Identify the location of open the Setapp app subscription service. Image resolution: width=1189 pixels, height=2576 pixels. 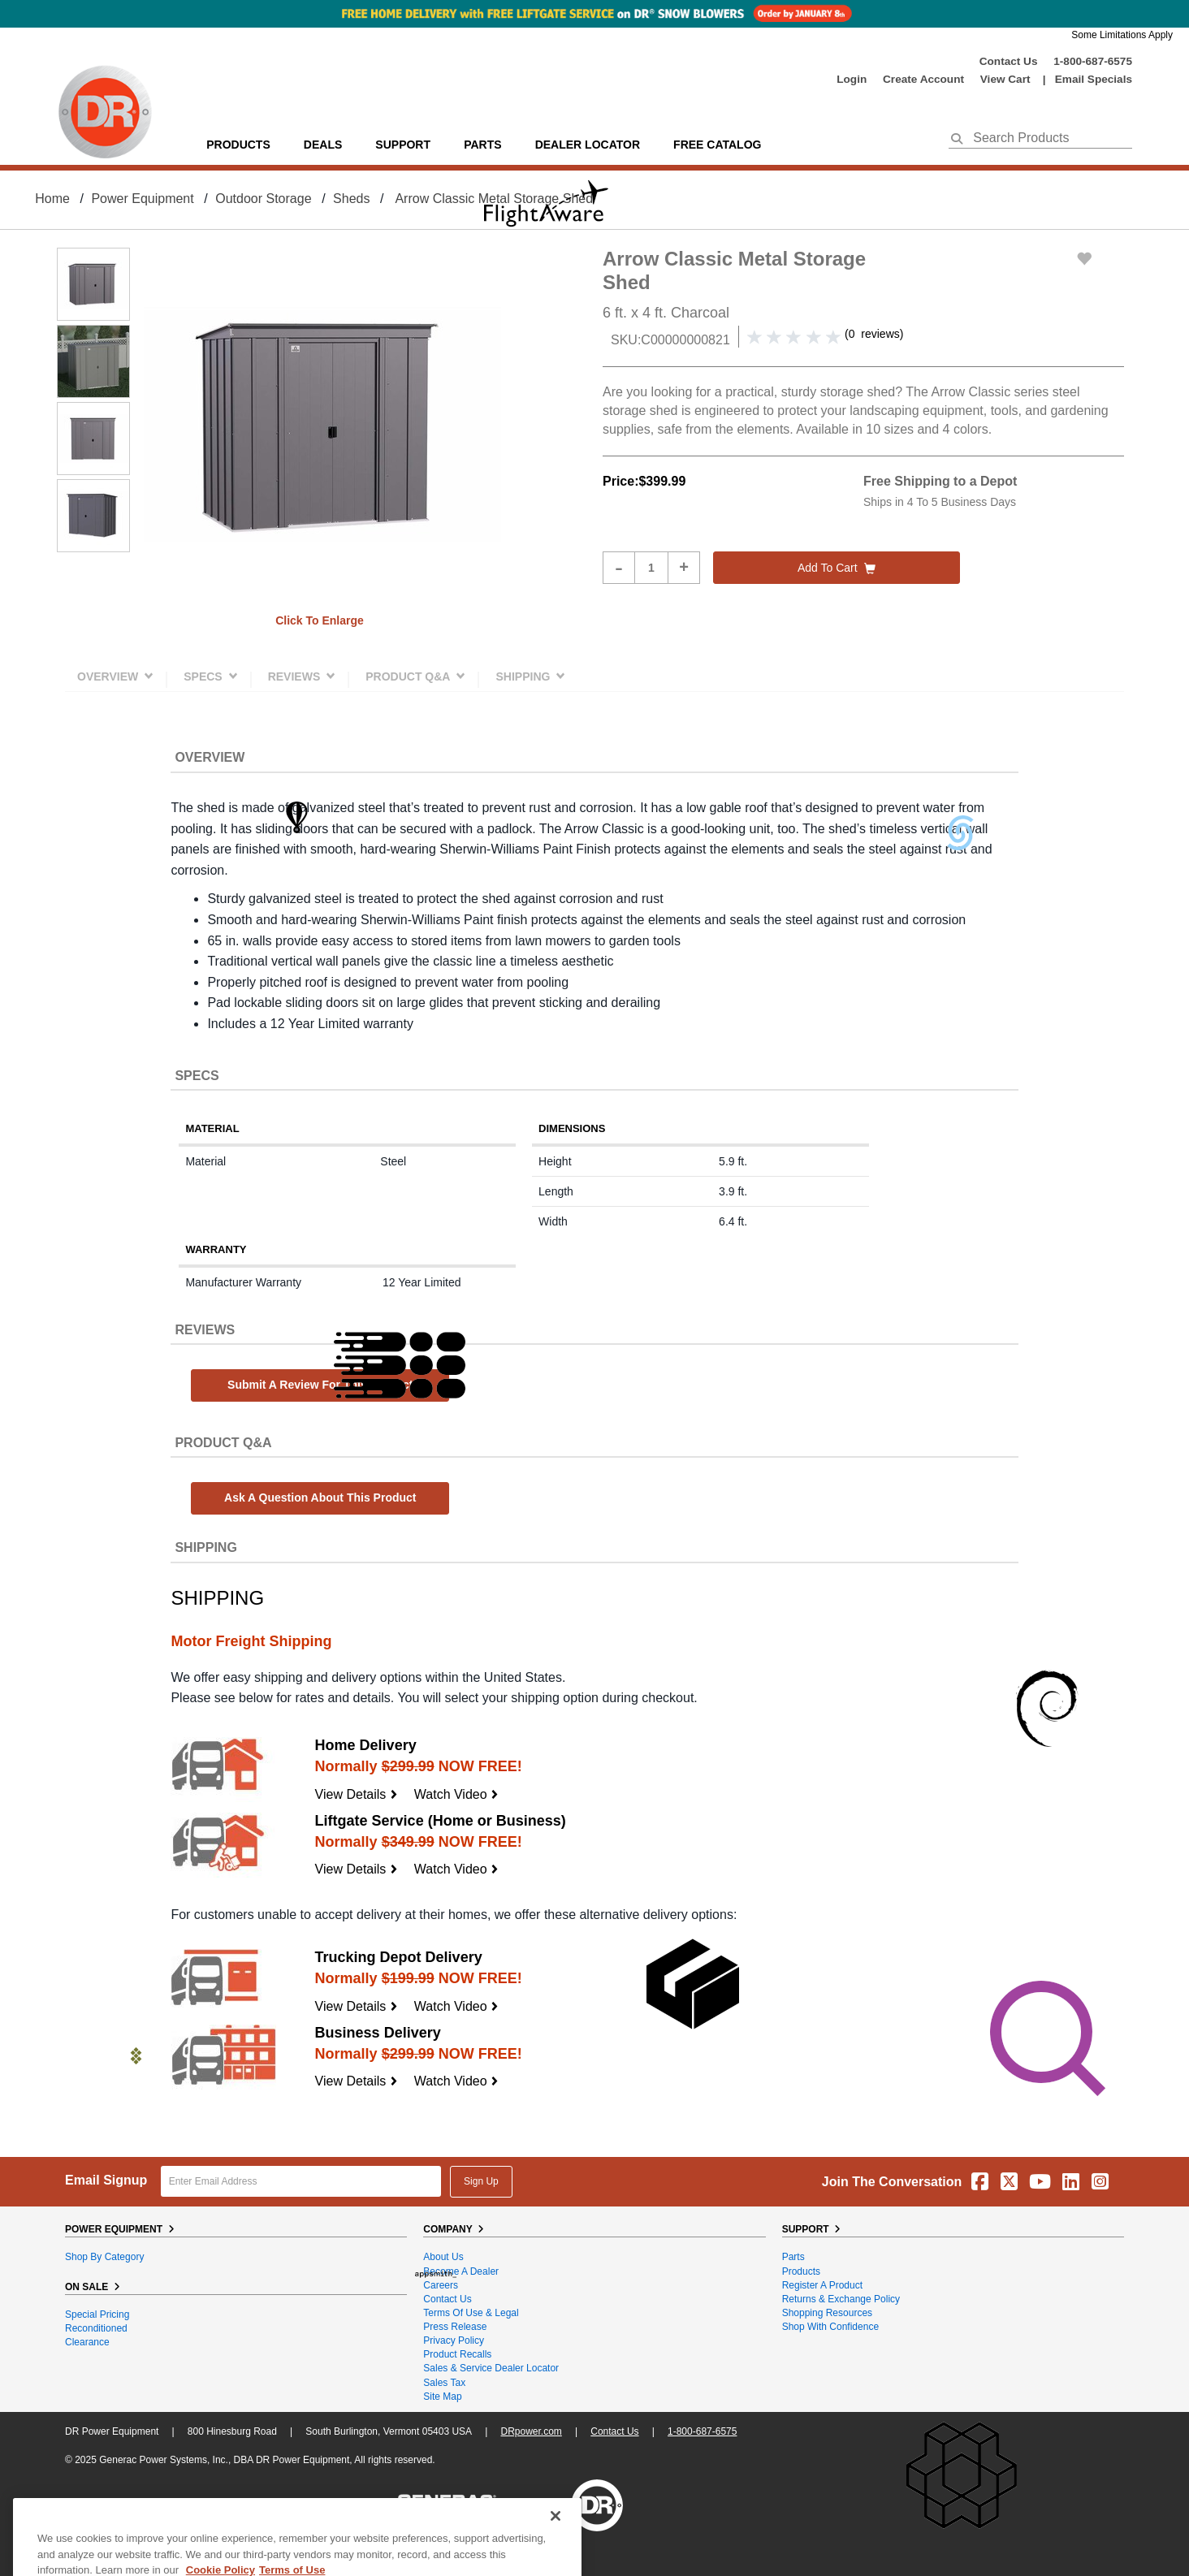
(136, 2055).